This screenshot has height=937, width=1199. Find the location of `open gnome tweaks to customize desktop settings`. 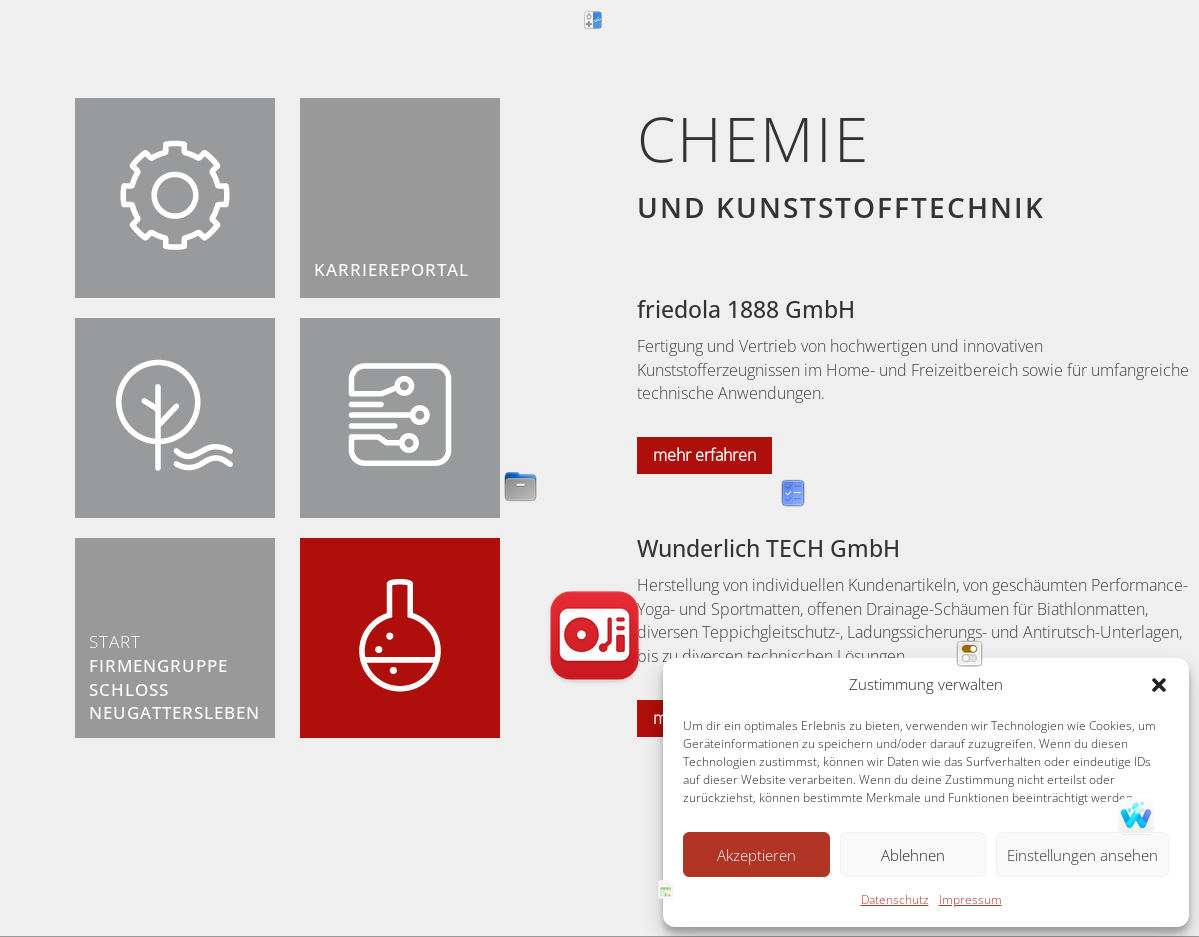

open gnome tweaks to customize desktop settings is located at coordinates (969, 653).